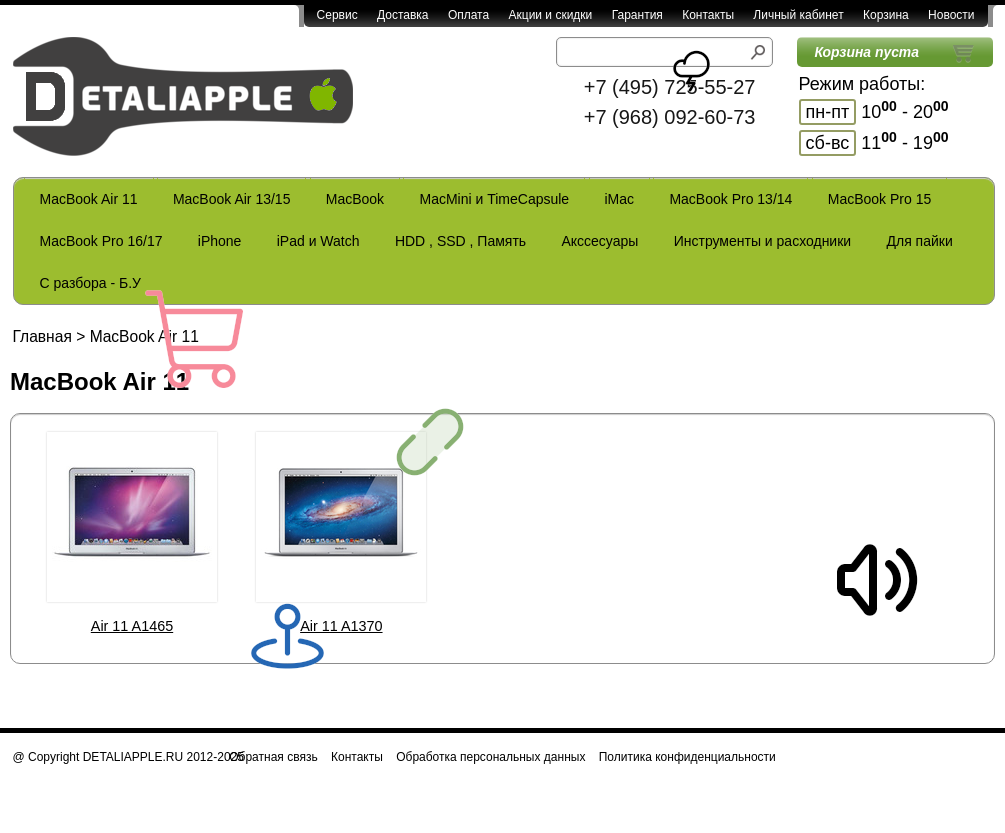  What do you see at coordinates (287, 637) in the screenshot?
I see `view location area or radius` at bounding box center [287, 637].